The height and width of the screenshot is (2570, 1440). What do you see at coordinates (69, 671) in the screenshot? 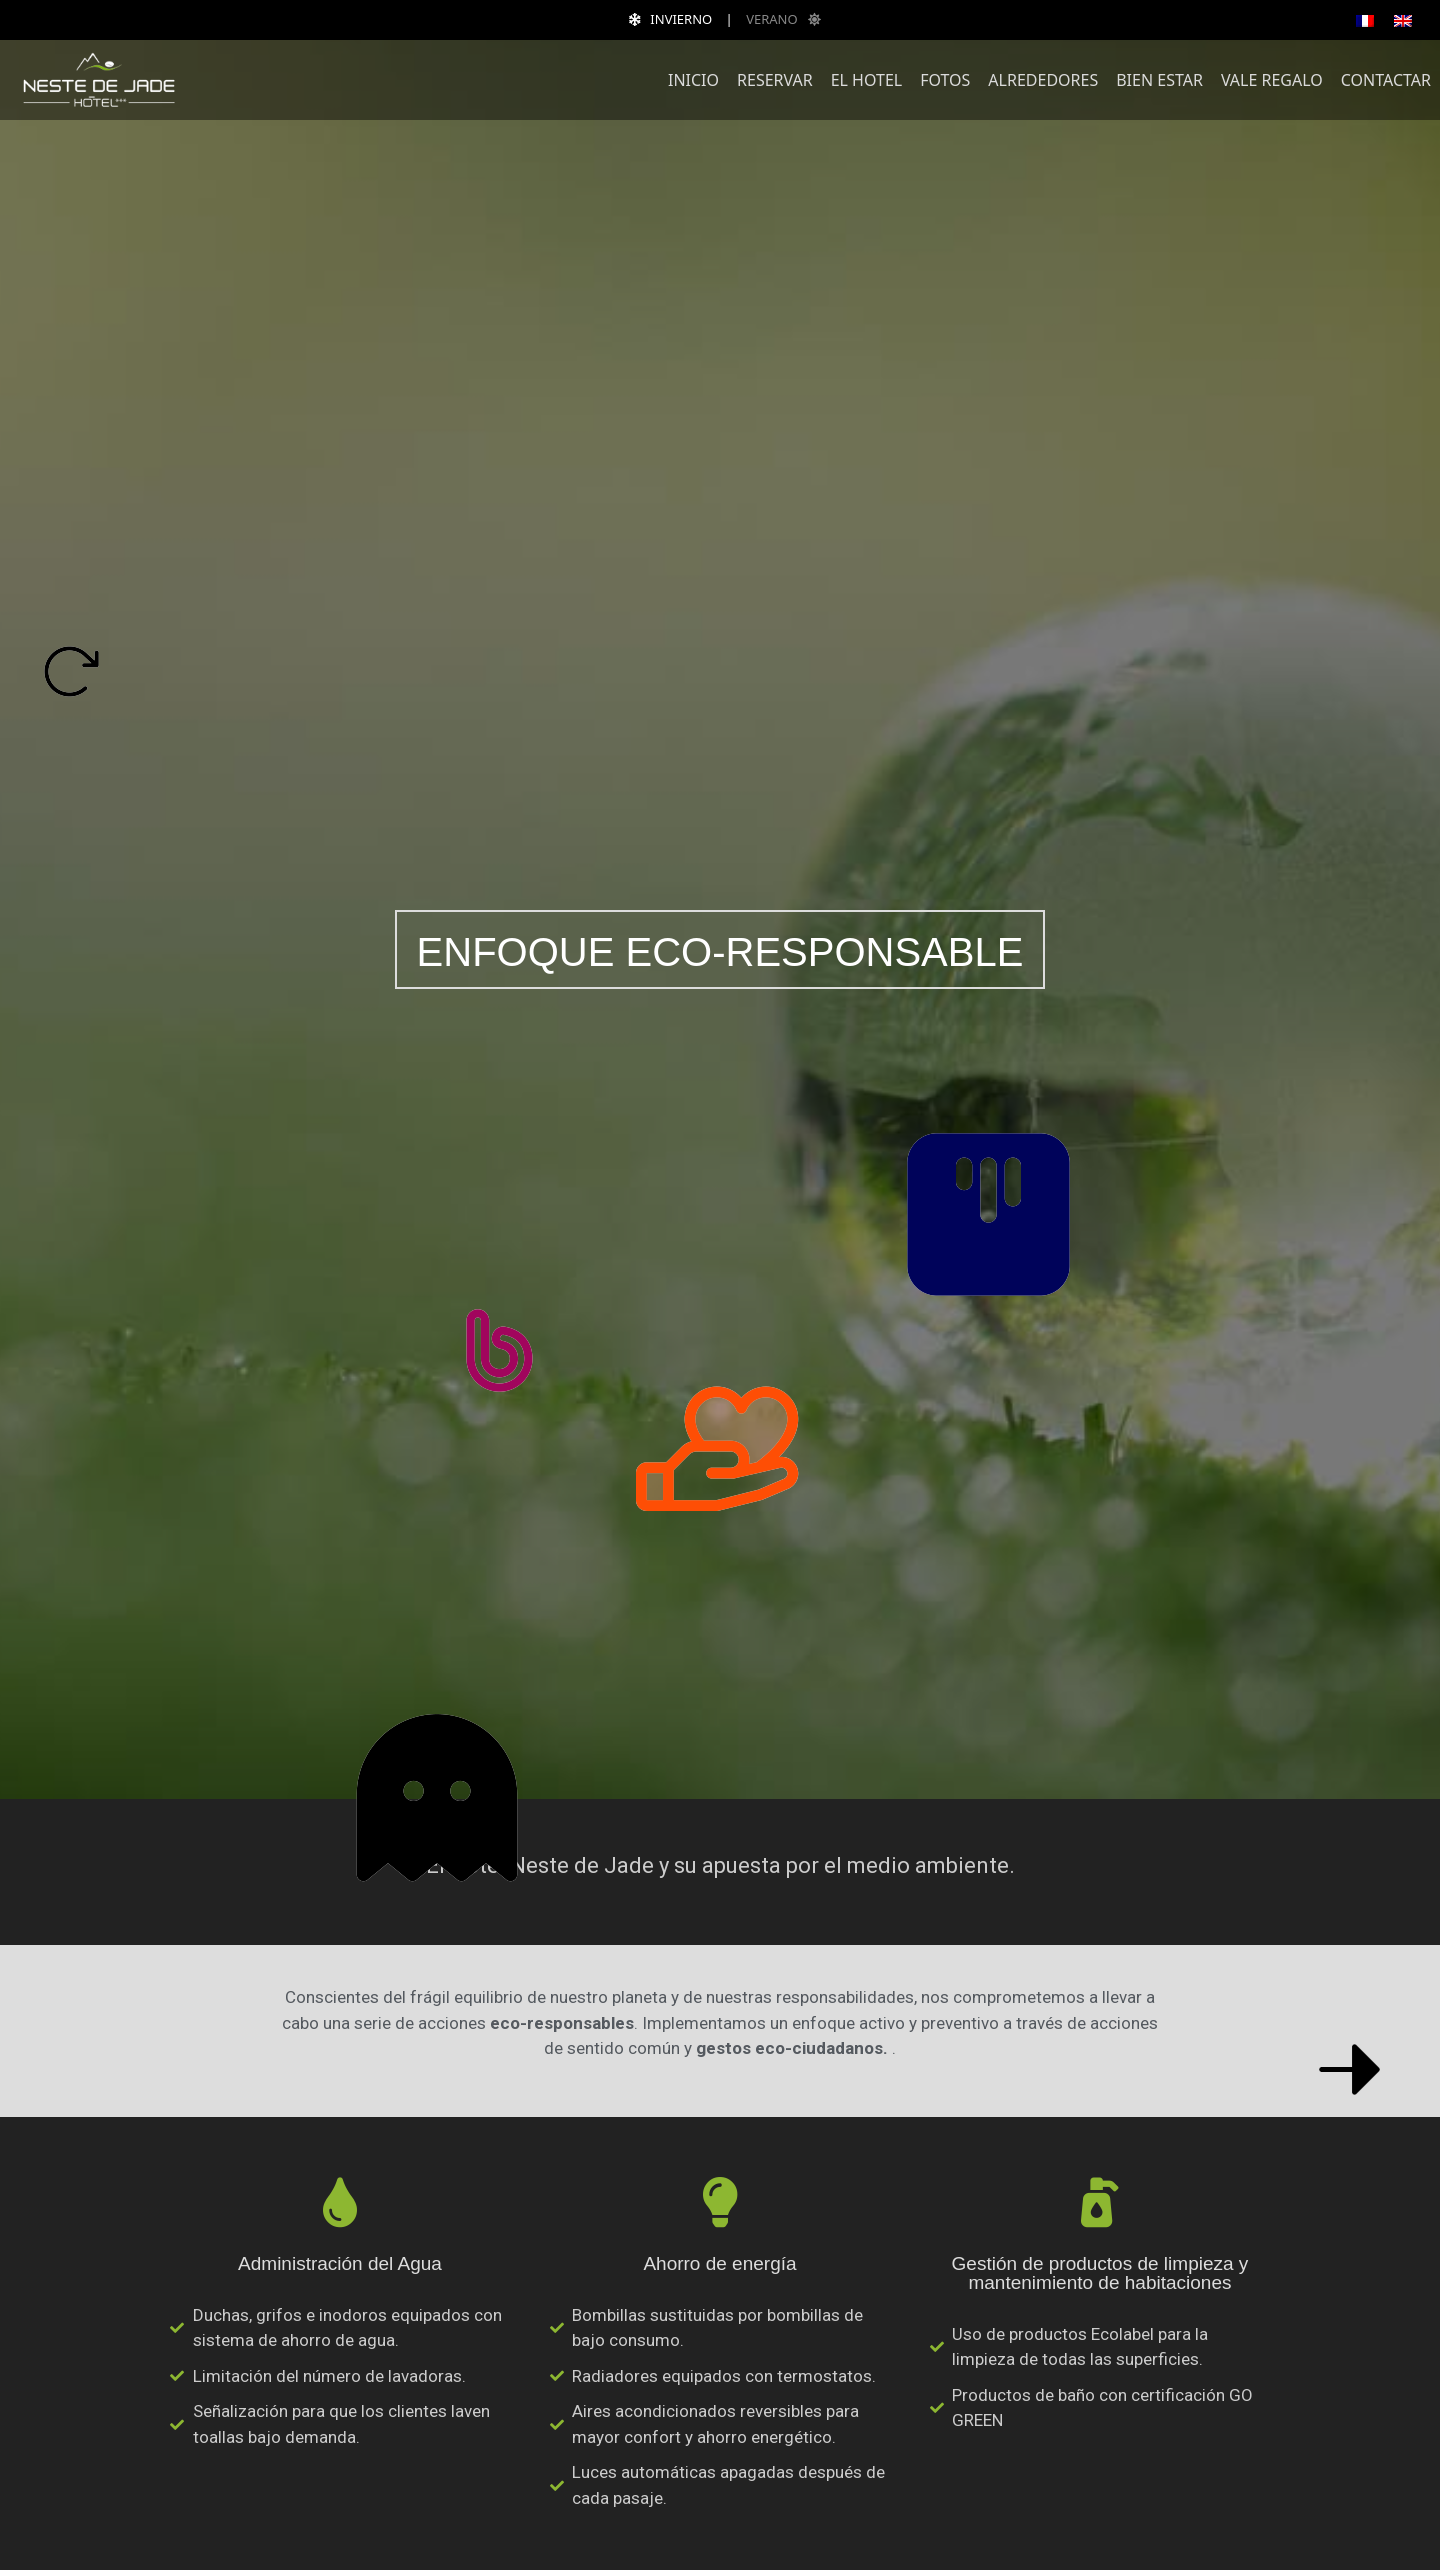
I see `refresh or reload content` at bounding box center [69, 671].